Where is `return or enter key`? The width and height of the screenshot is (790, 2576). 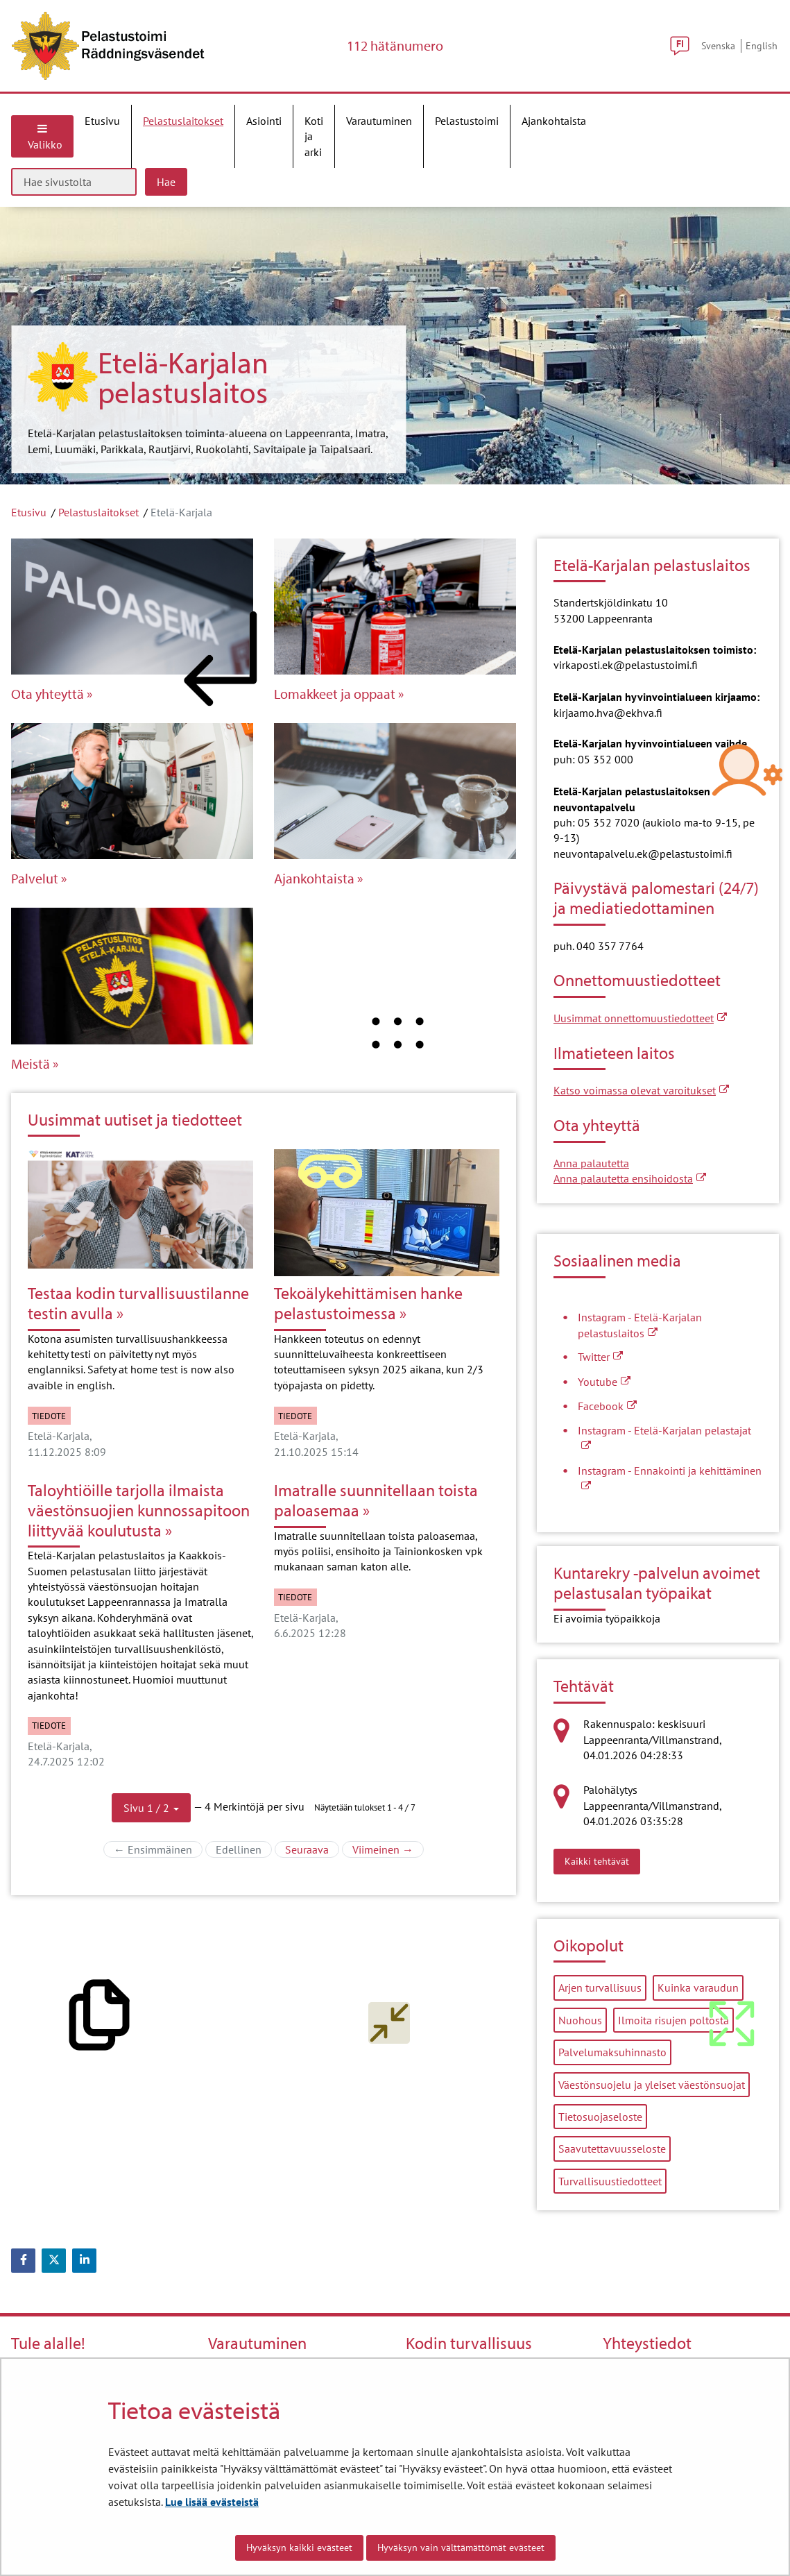 return or enter key is located at coordinates (224, 659).